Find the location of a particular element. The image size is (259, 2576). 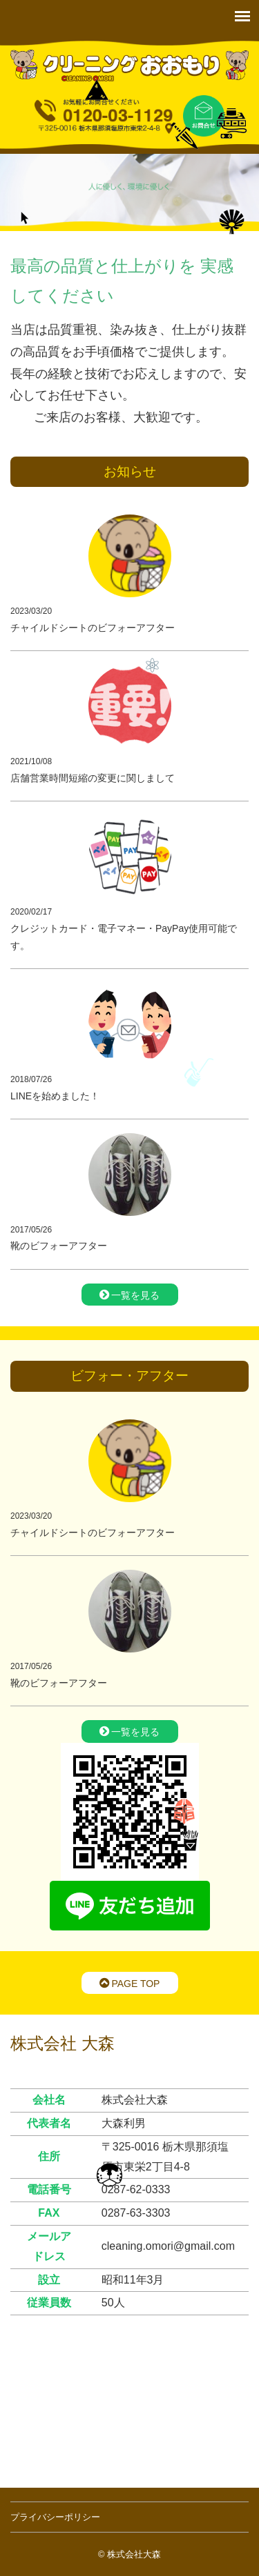

select a 4-sided die for rolling is located at coordinates (97, 90).